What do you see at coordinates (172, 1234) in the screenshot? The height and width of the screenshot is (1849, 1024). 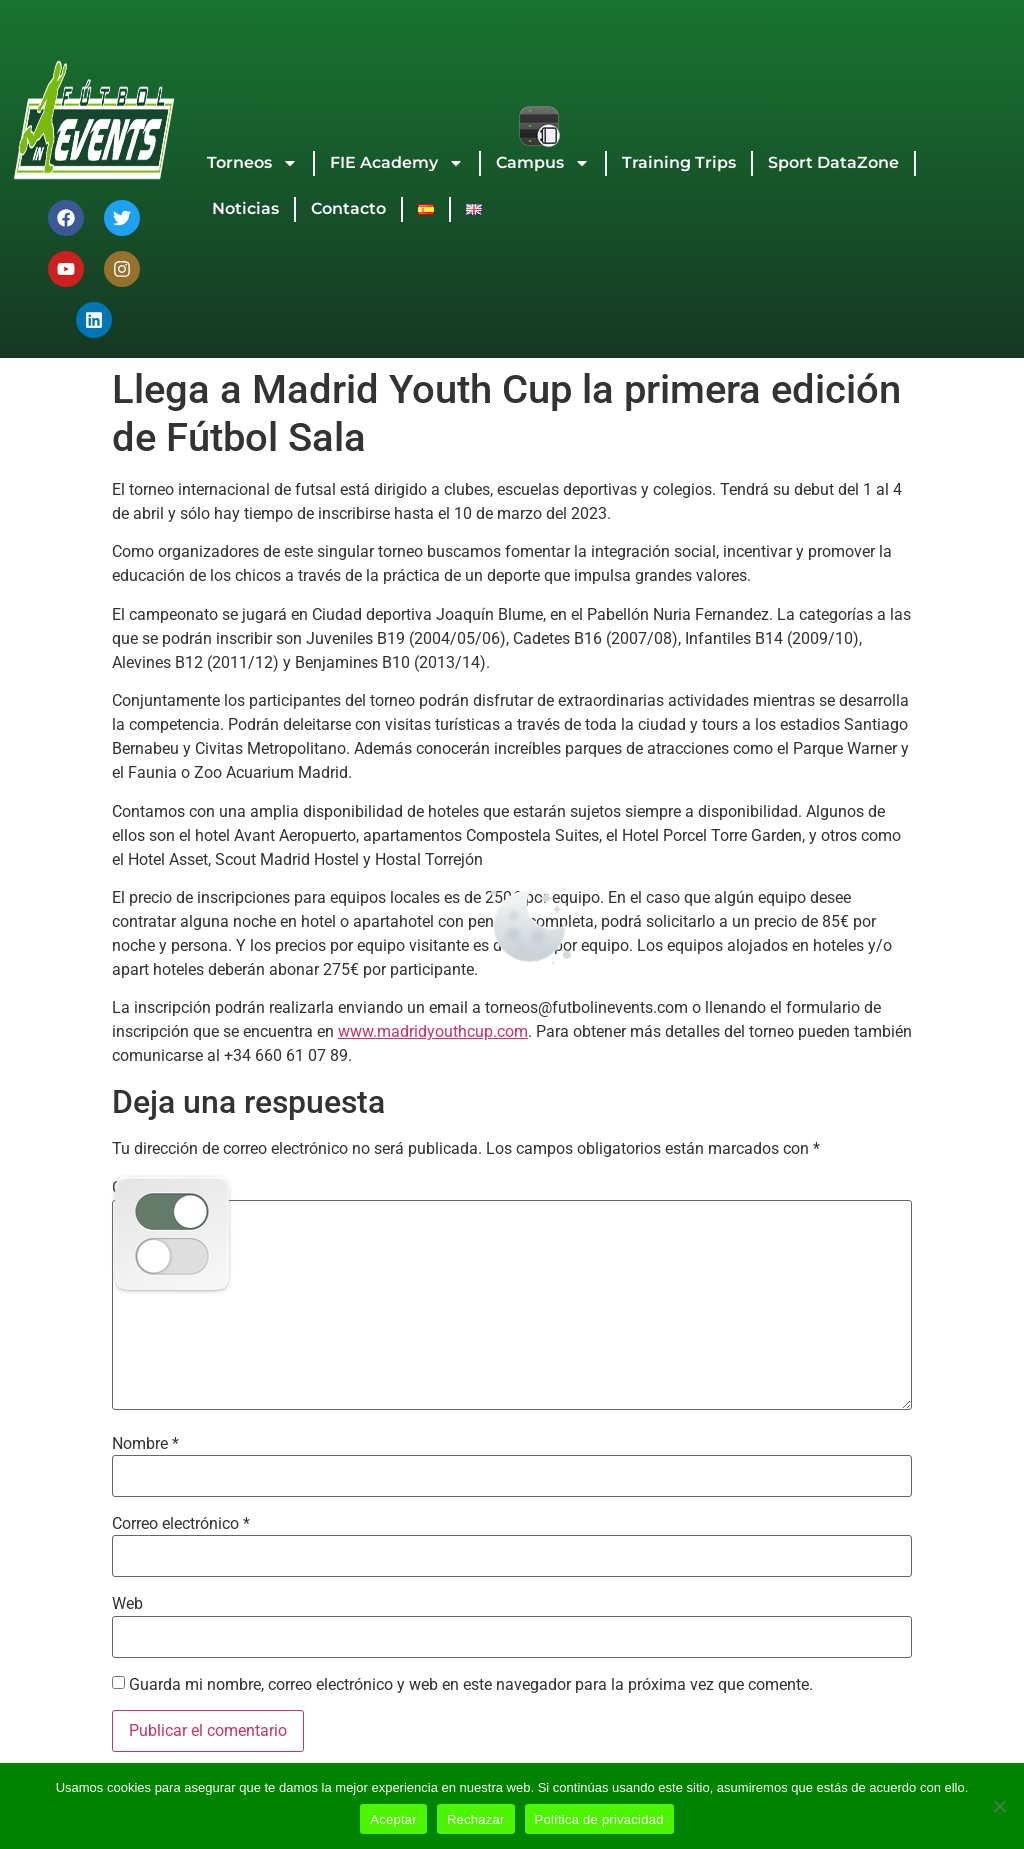 I see `open desktop preferences or settings` at bounding box center [172, 1234].